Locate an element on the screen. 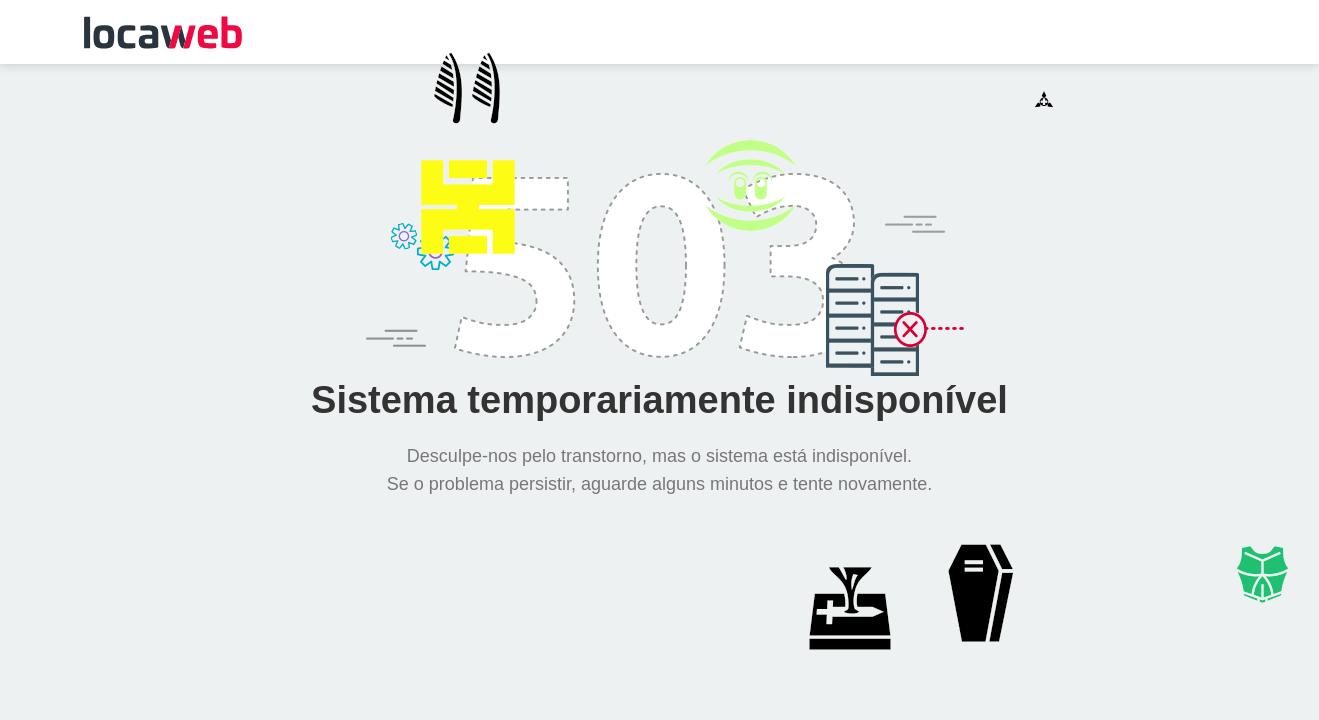 The image size is (1319, 720). hieroglyph or ancient symbol representing the letter Y is located at coordinates (467, 88).